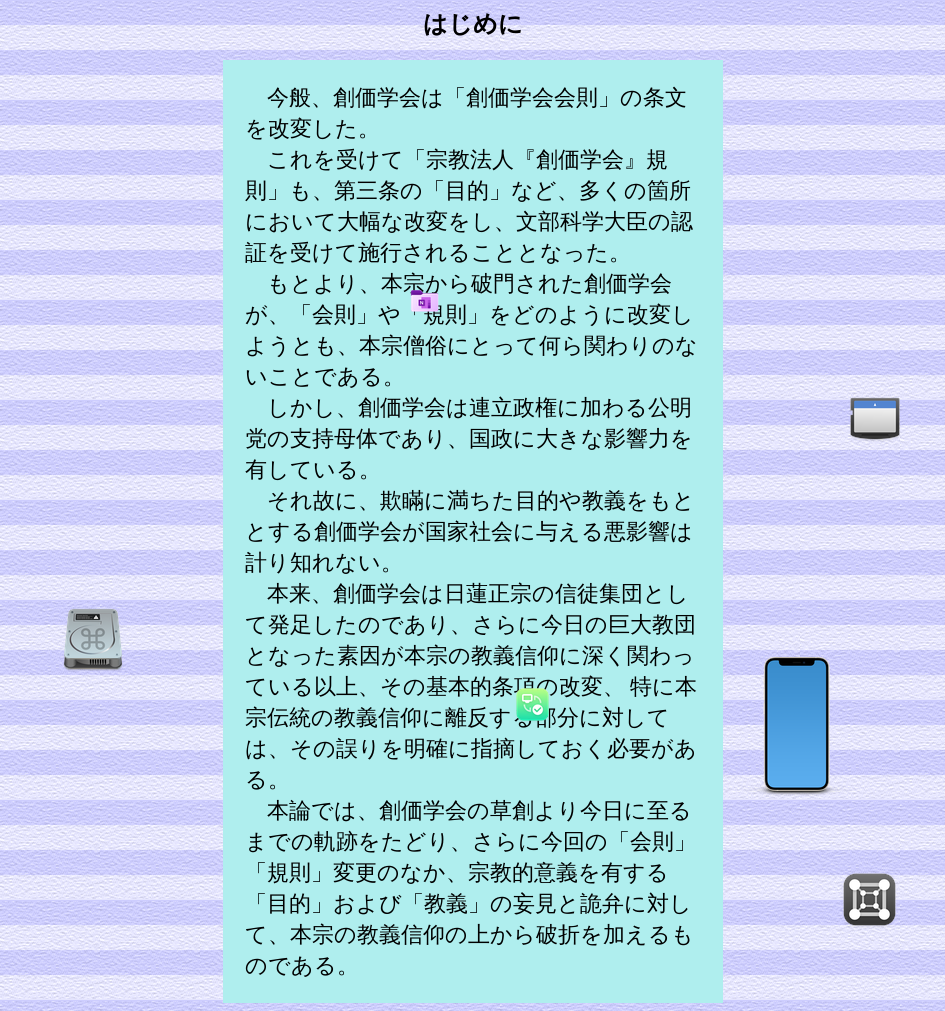  What do you see at coordinates (869, 899) in the screenshot?
I see `open gnome boxes virtual machine manager` at bounding box center [869, 899].